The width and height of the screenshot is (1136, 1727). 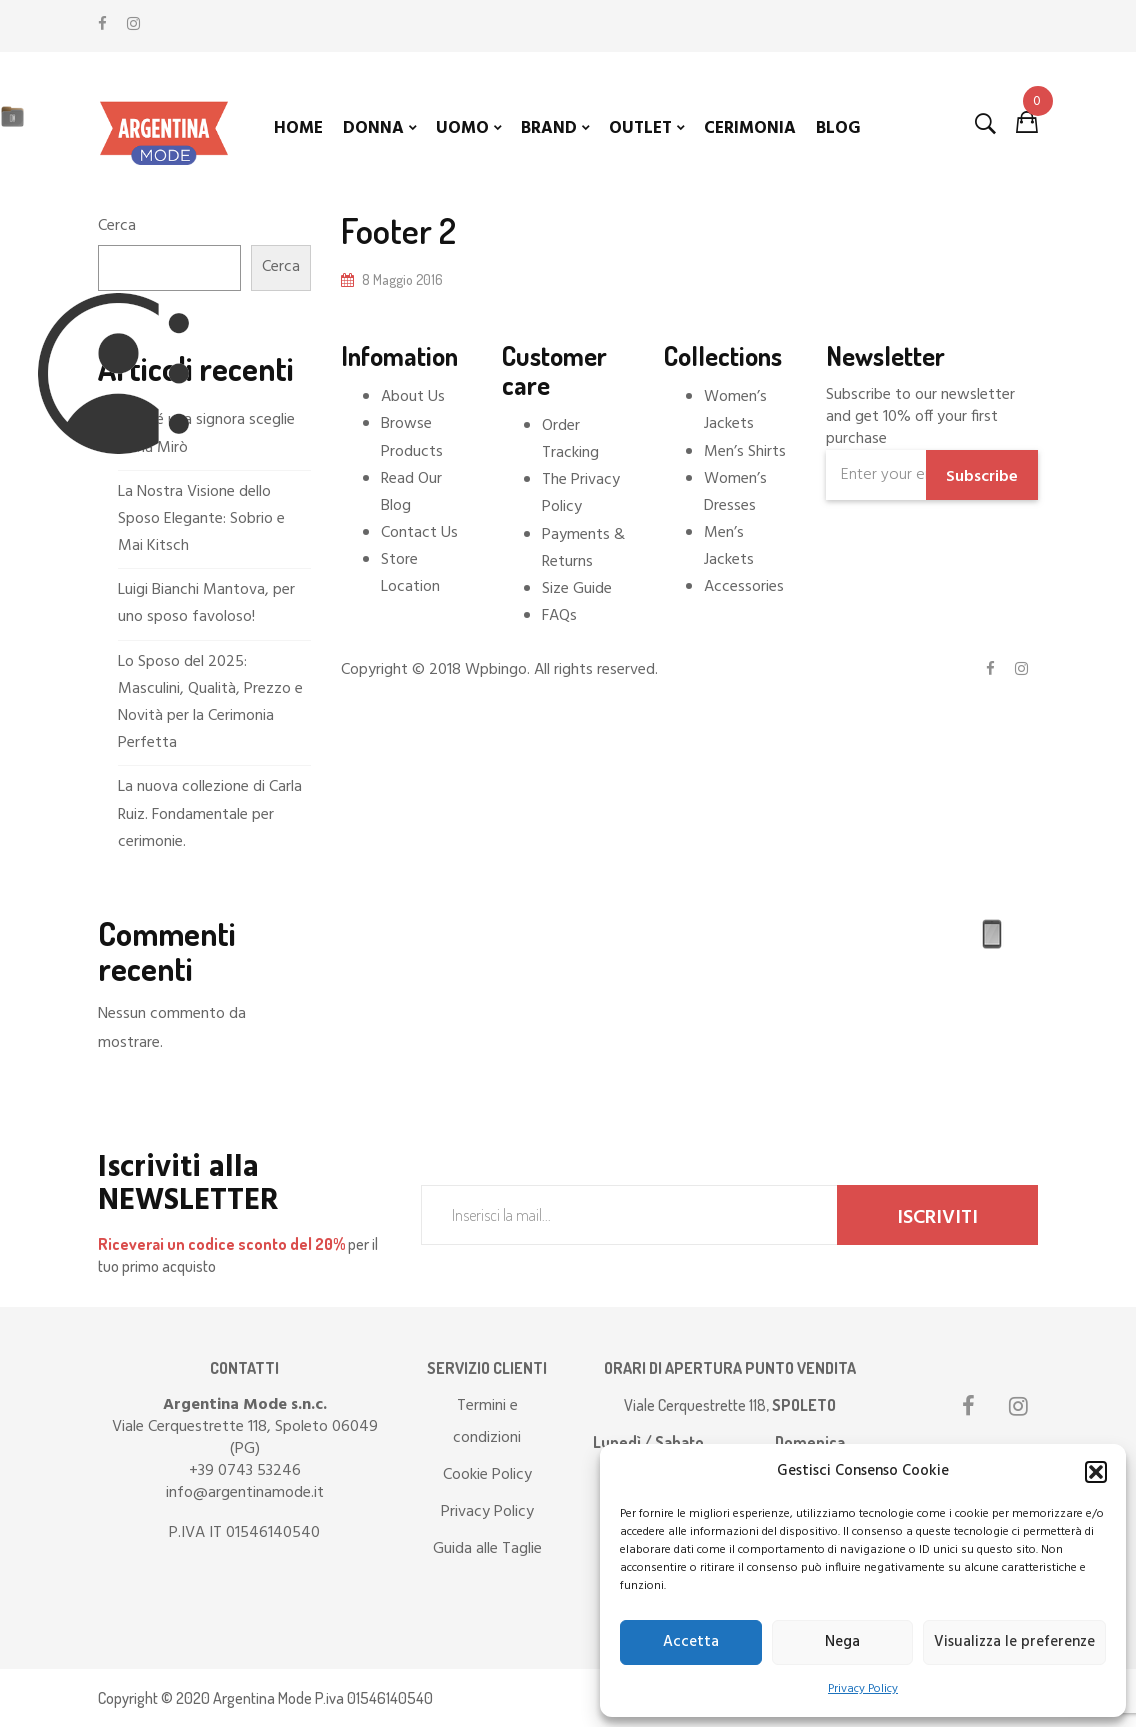 What do you see at coordinates (118, 373) in the screenshot?
I see `browse artists in your music library` at bounding box center [118, 373].